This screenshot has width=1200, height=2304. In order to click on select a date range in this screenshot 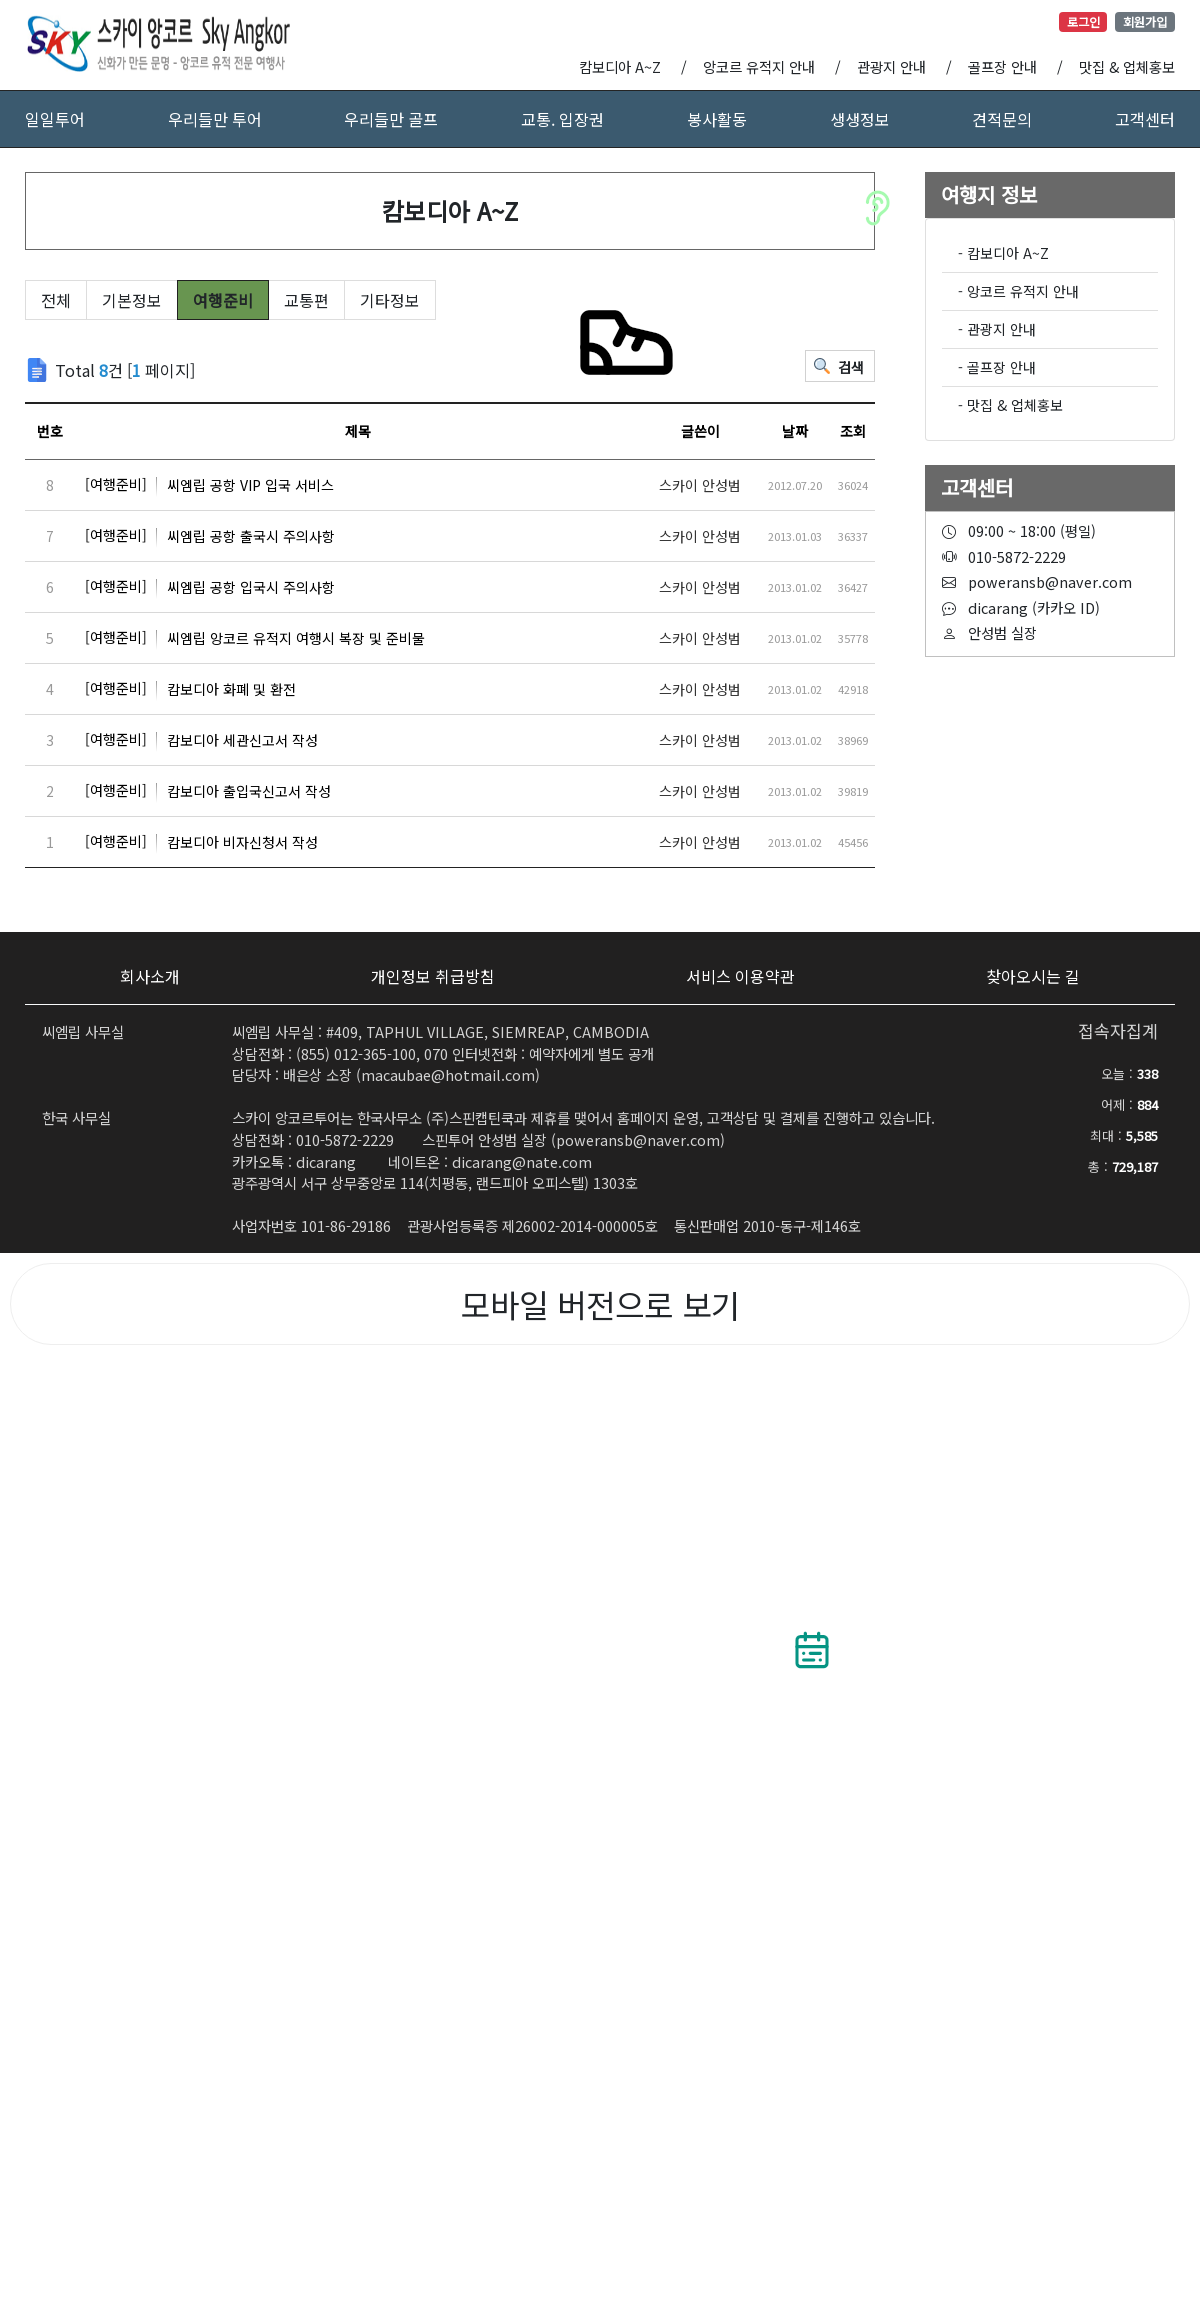, I will do `click(812, 1650)`.